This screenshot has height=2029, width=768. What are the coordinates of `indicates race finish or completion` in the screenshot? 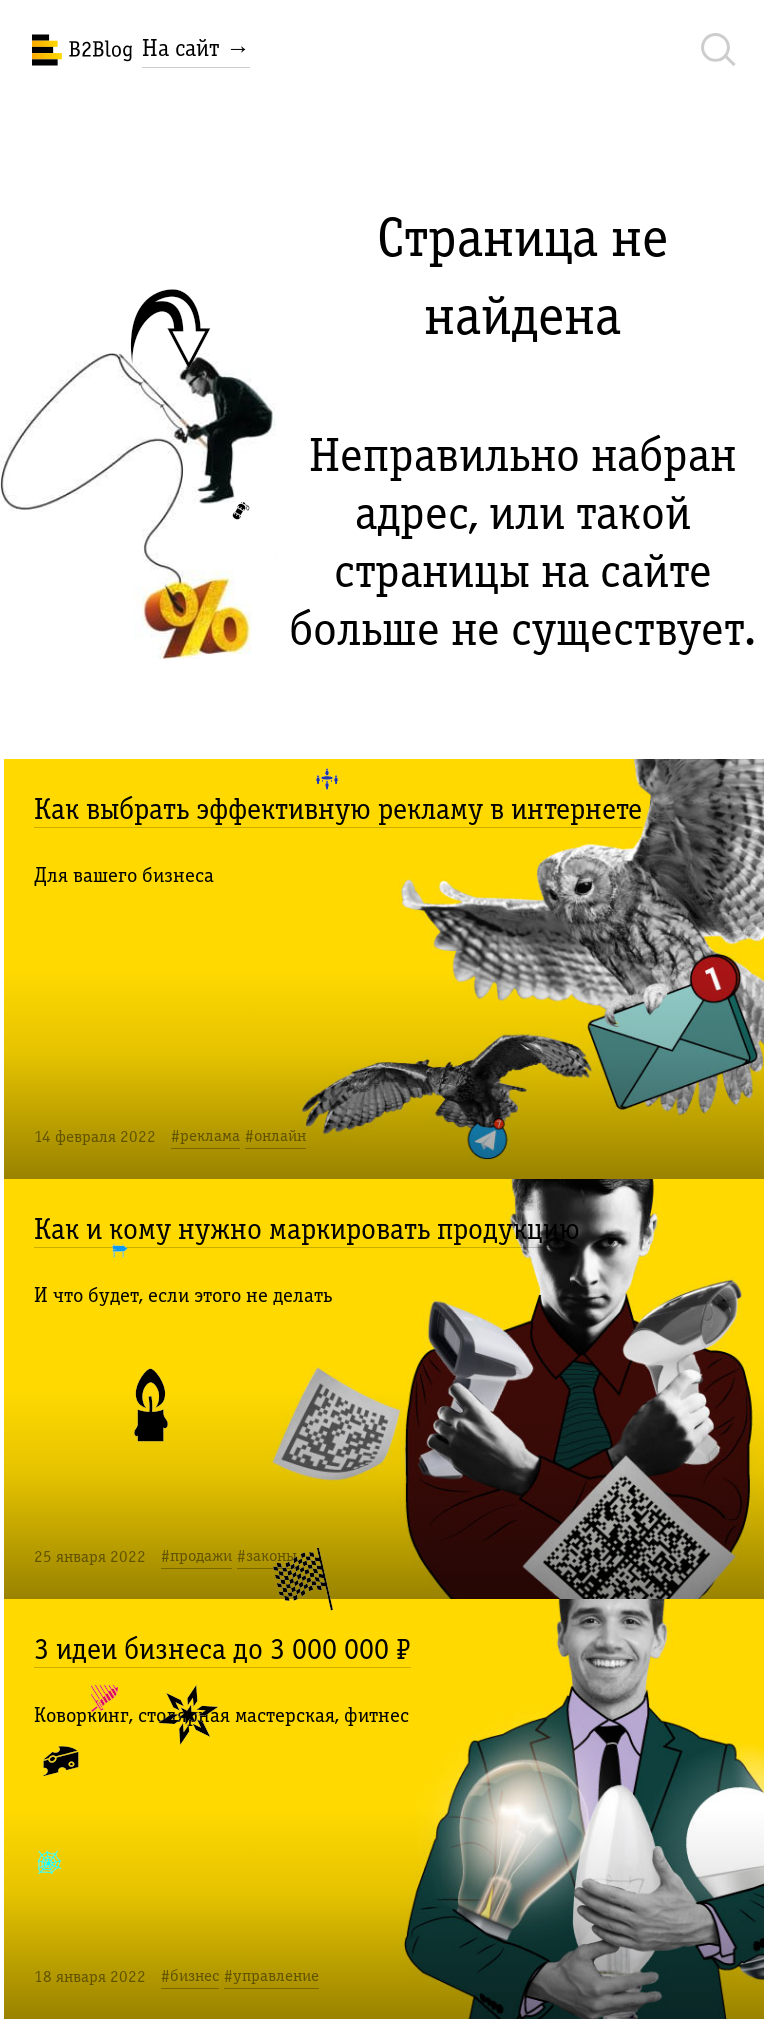 It's located at (303, 1579).